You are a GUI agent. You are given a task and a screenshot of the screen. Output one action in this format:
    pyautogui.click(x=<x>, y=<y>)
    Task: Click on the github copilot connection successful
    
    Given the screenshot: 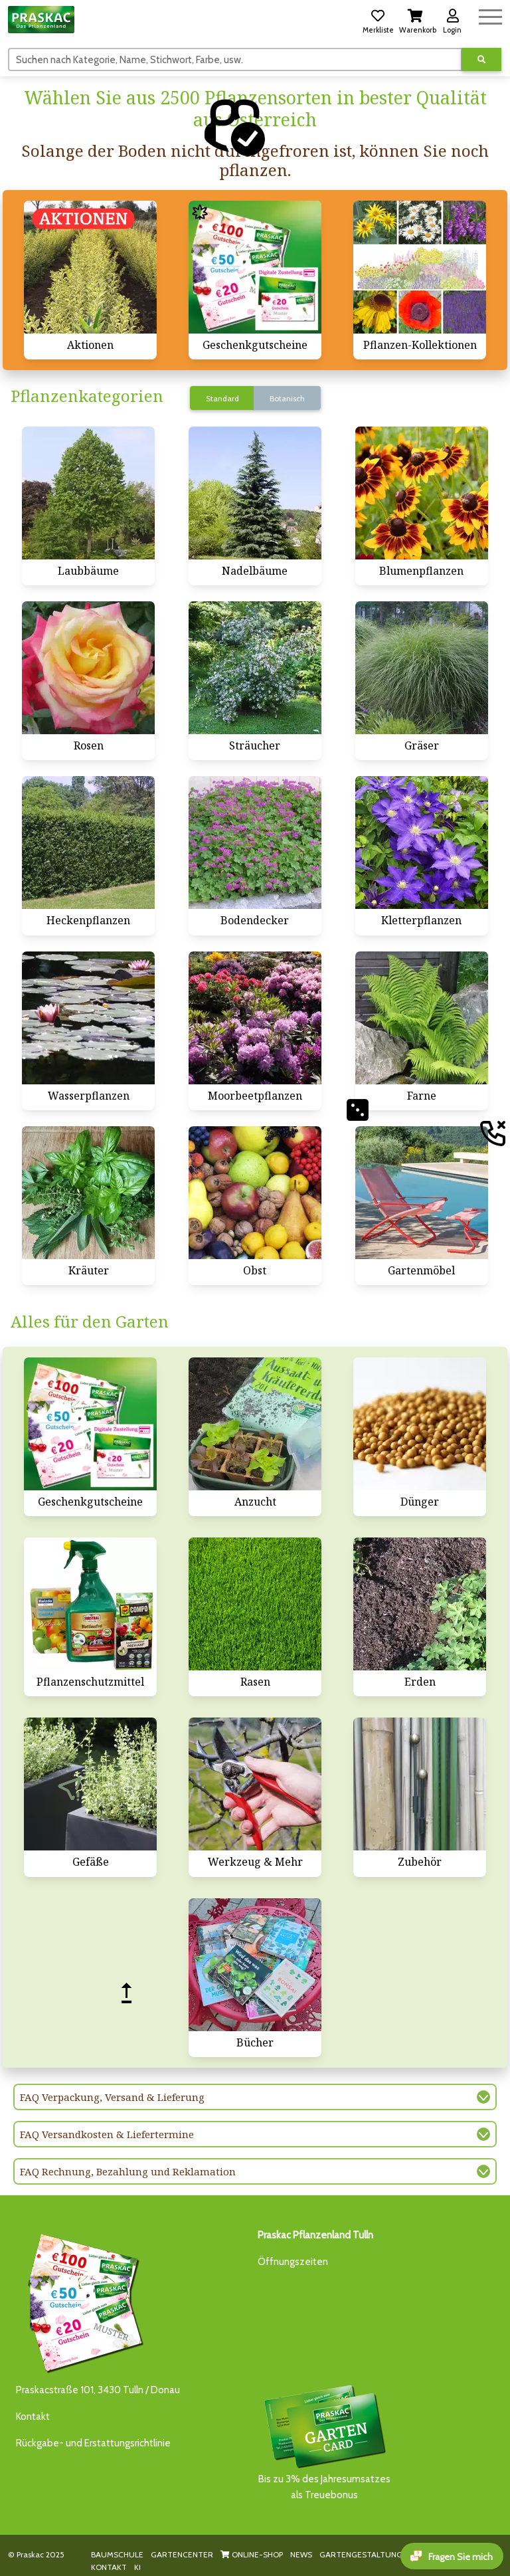 What is the action you would take?
    pyautogui.click(x=234, y=126)
    